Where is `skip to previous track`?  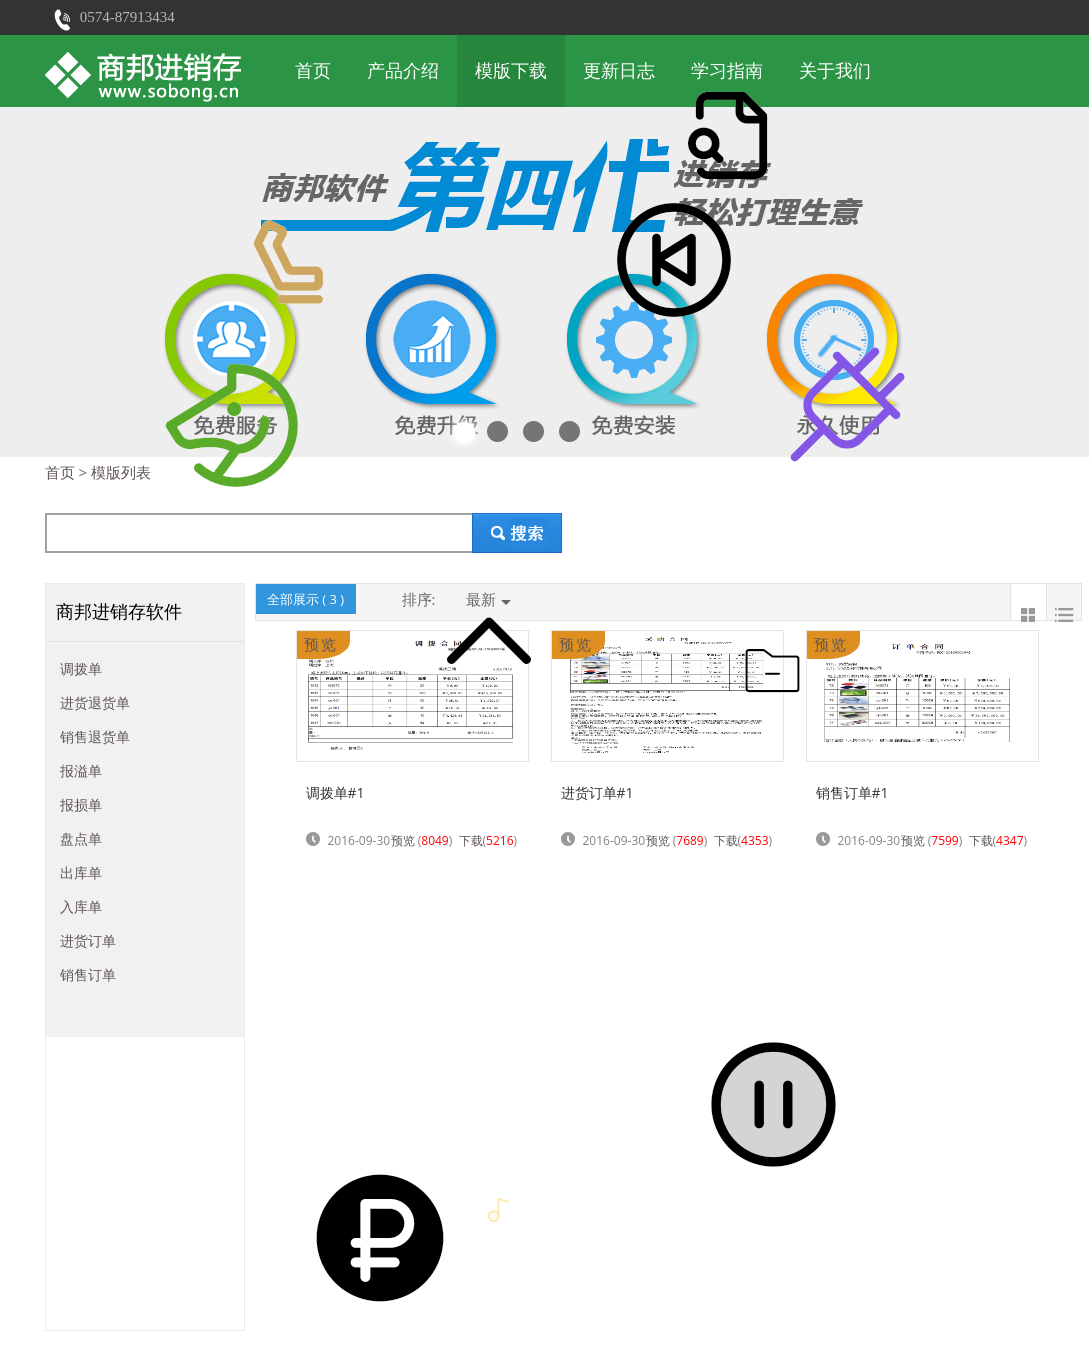 skip to previous track is located at coordinates (674, 260).